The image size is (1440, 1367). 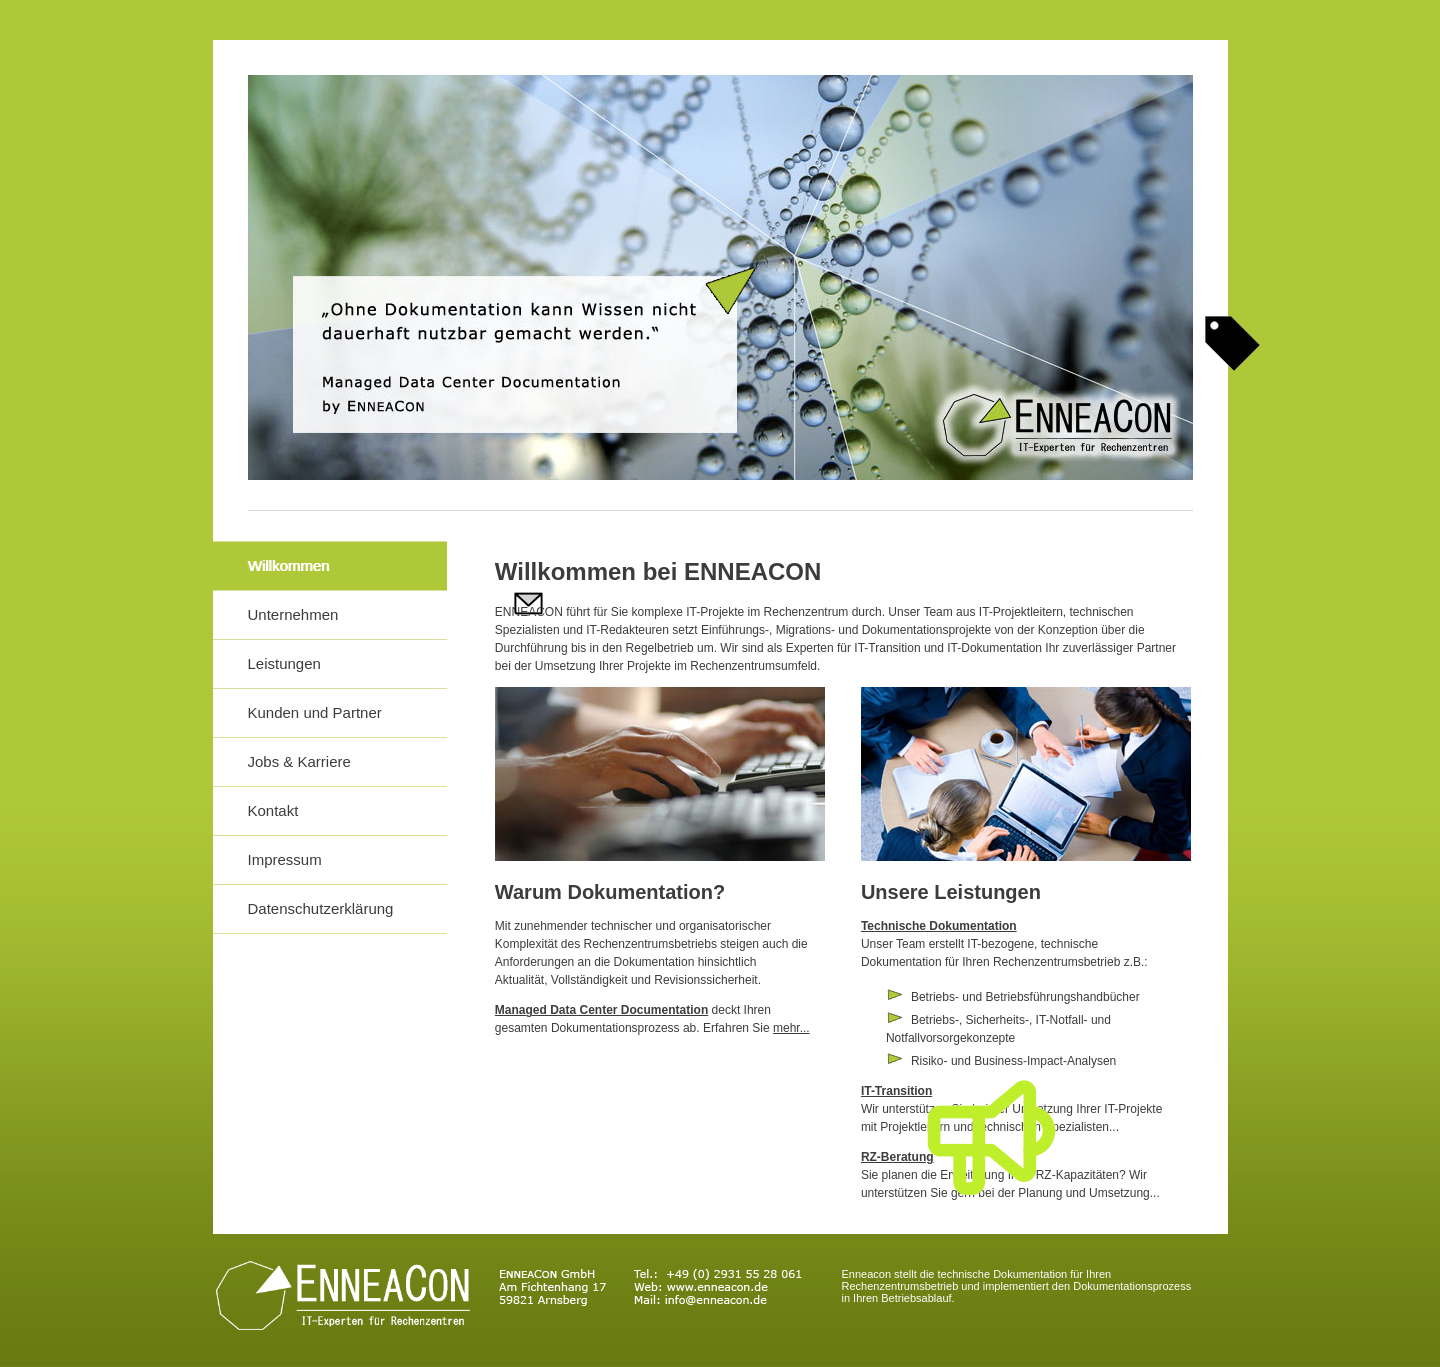 What do you see at coordinates (1231, 342) in the screenshot?
I see `add or view tags for an item` at bounding box center [1231, 342].